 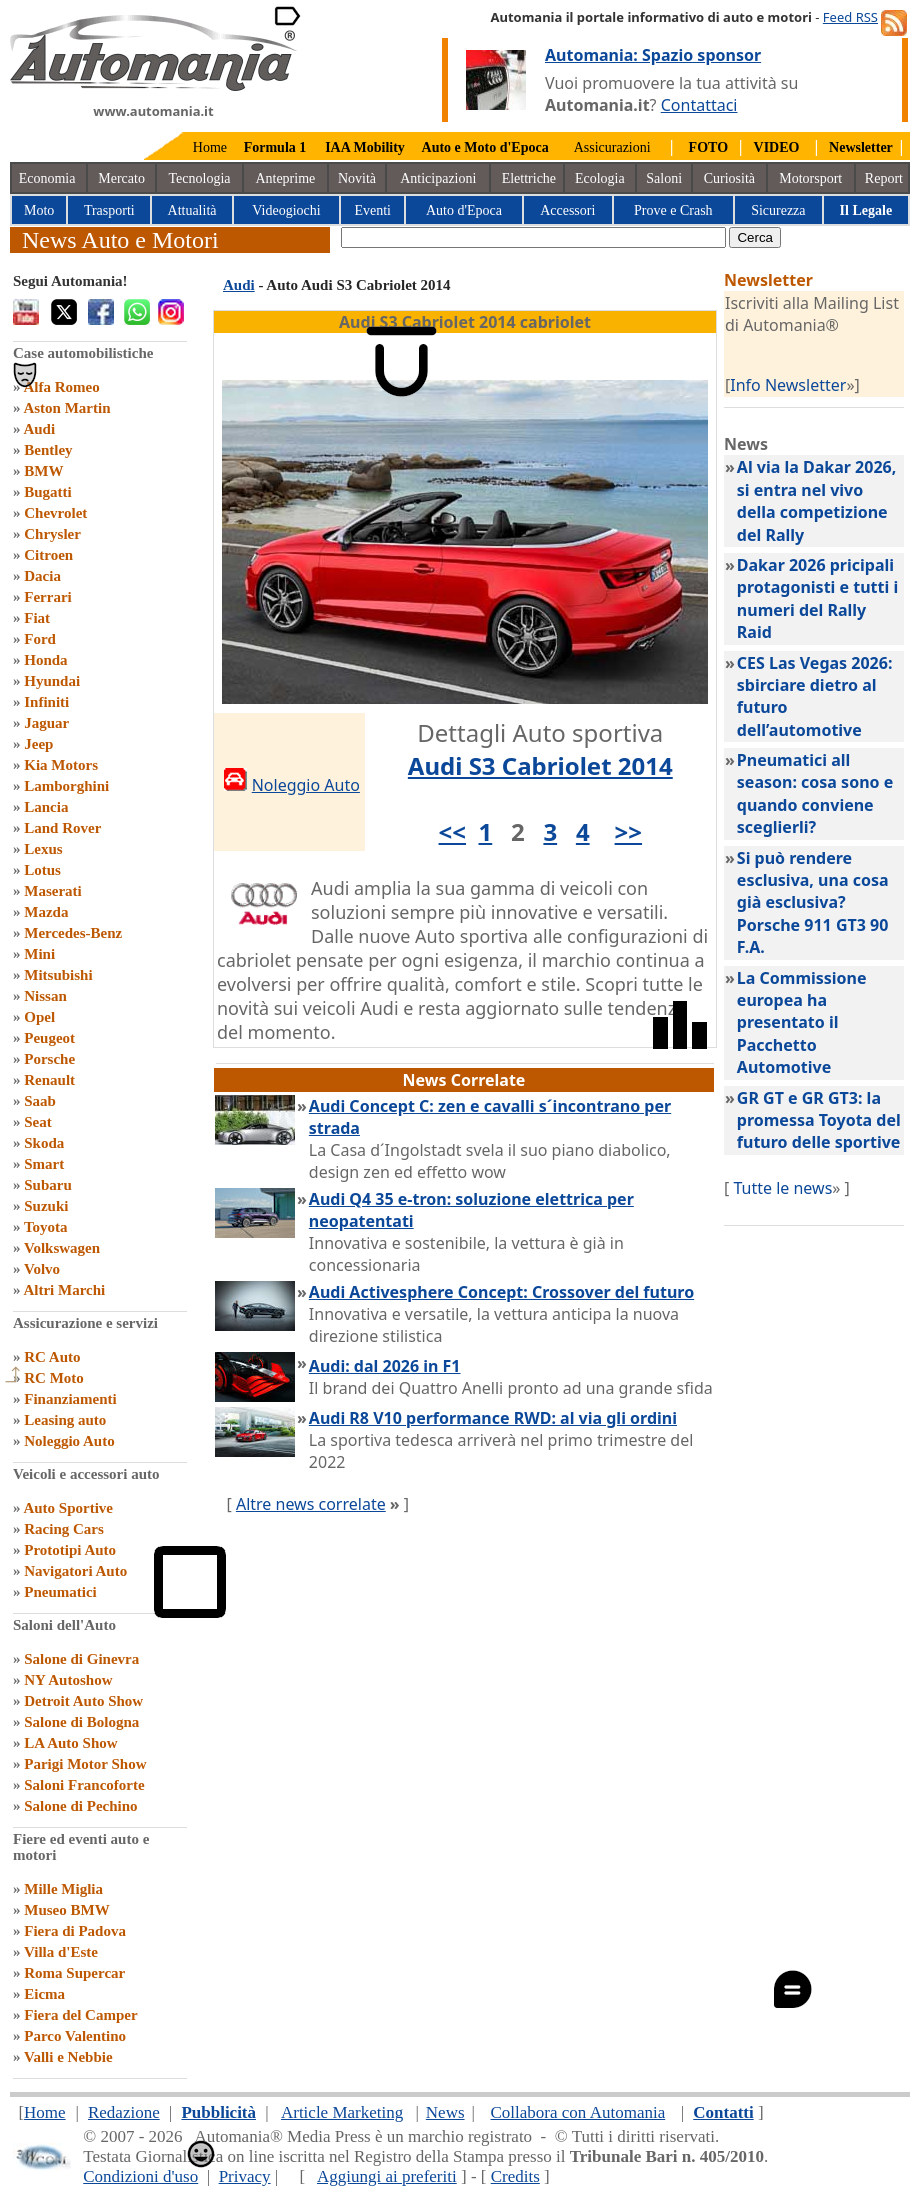 What do you see at coordinates (190, 1582) in the screenshot?
I see `crop image to square aspect ratio` at bounding box center [190, 1582].